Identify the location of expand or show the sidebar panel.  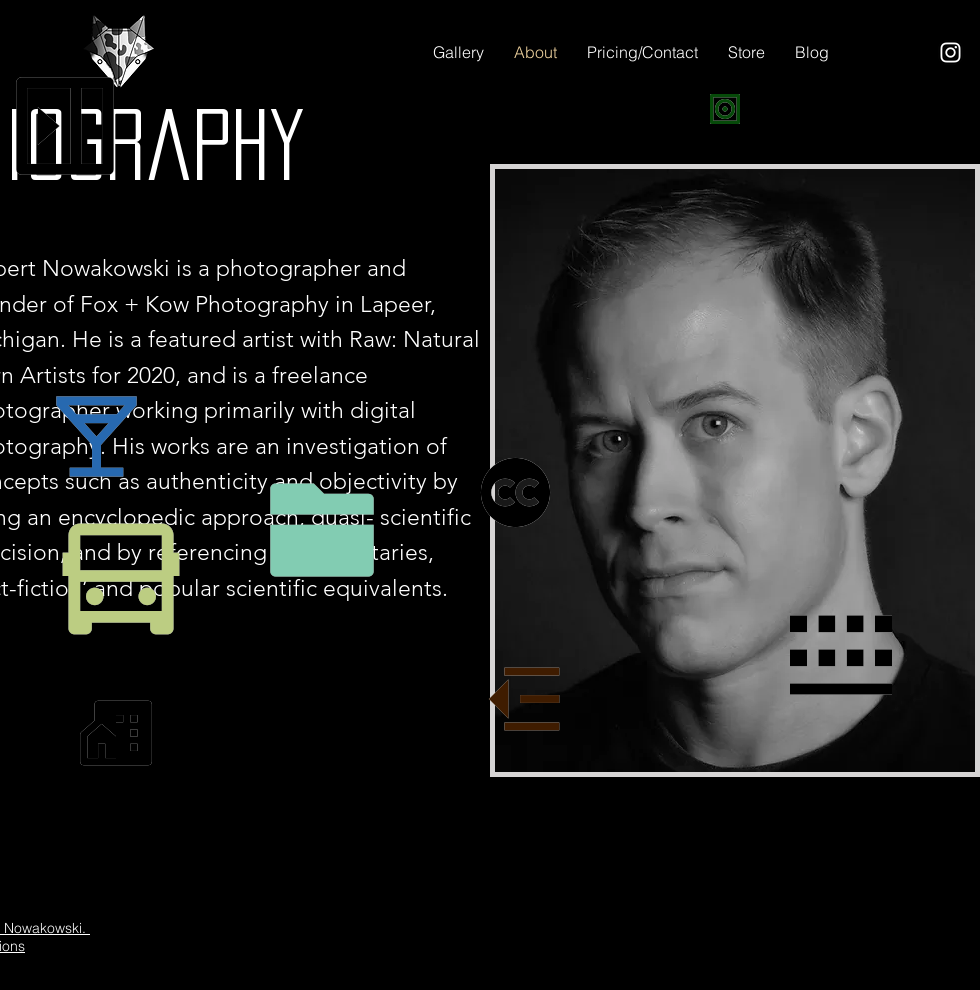
(65, 126).